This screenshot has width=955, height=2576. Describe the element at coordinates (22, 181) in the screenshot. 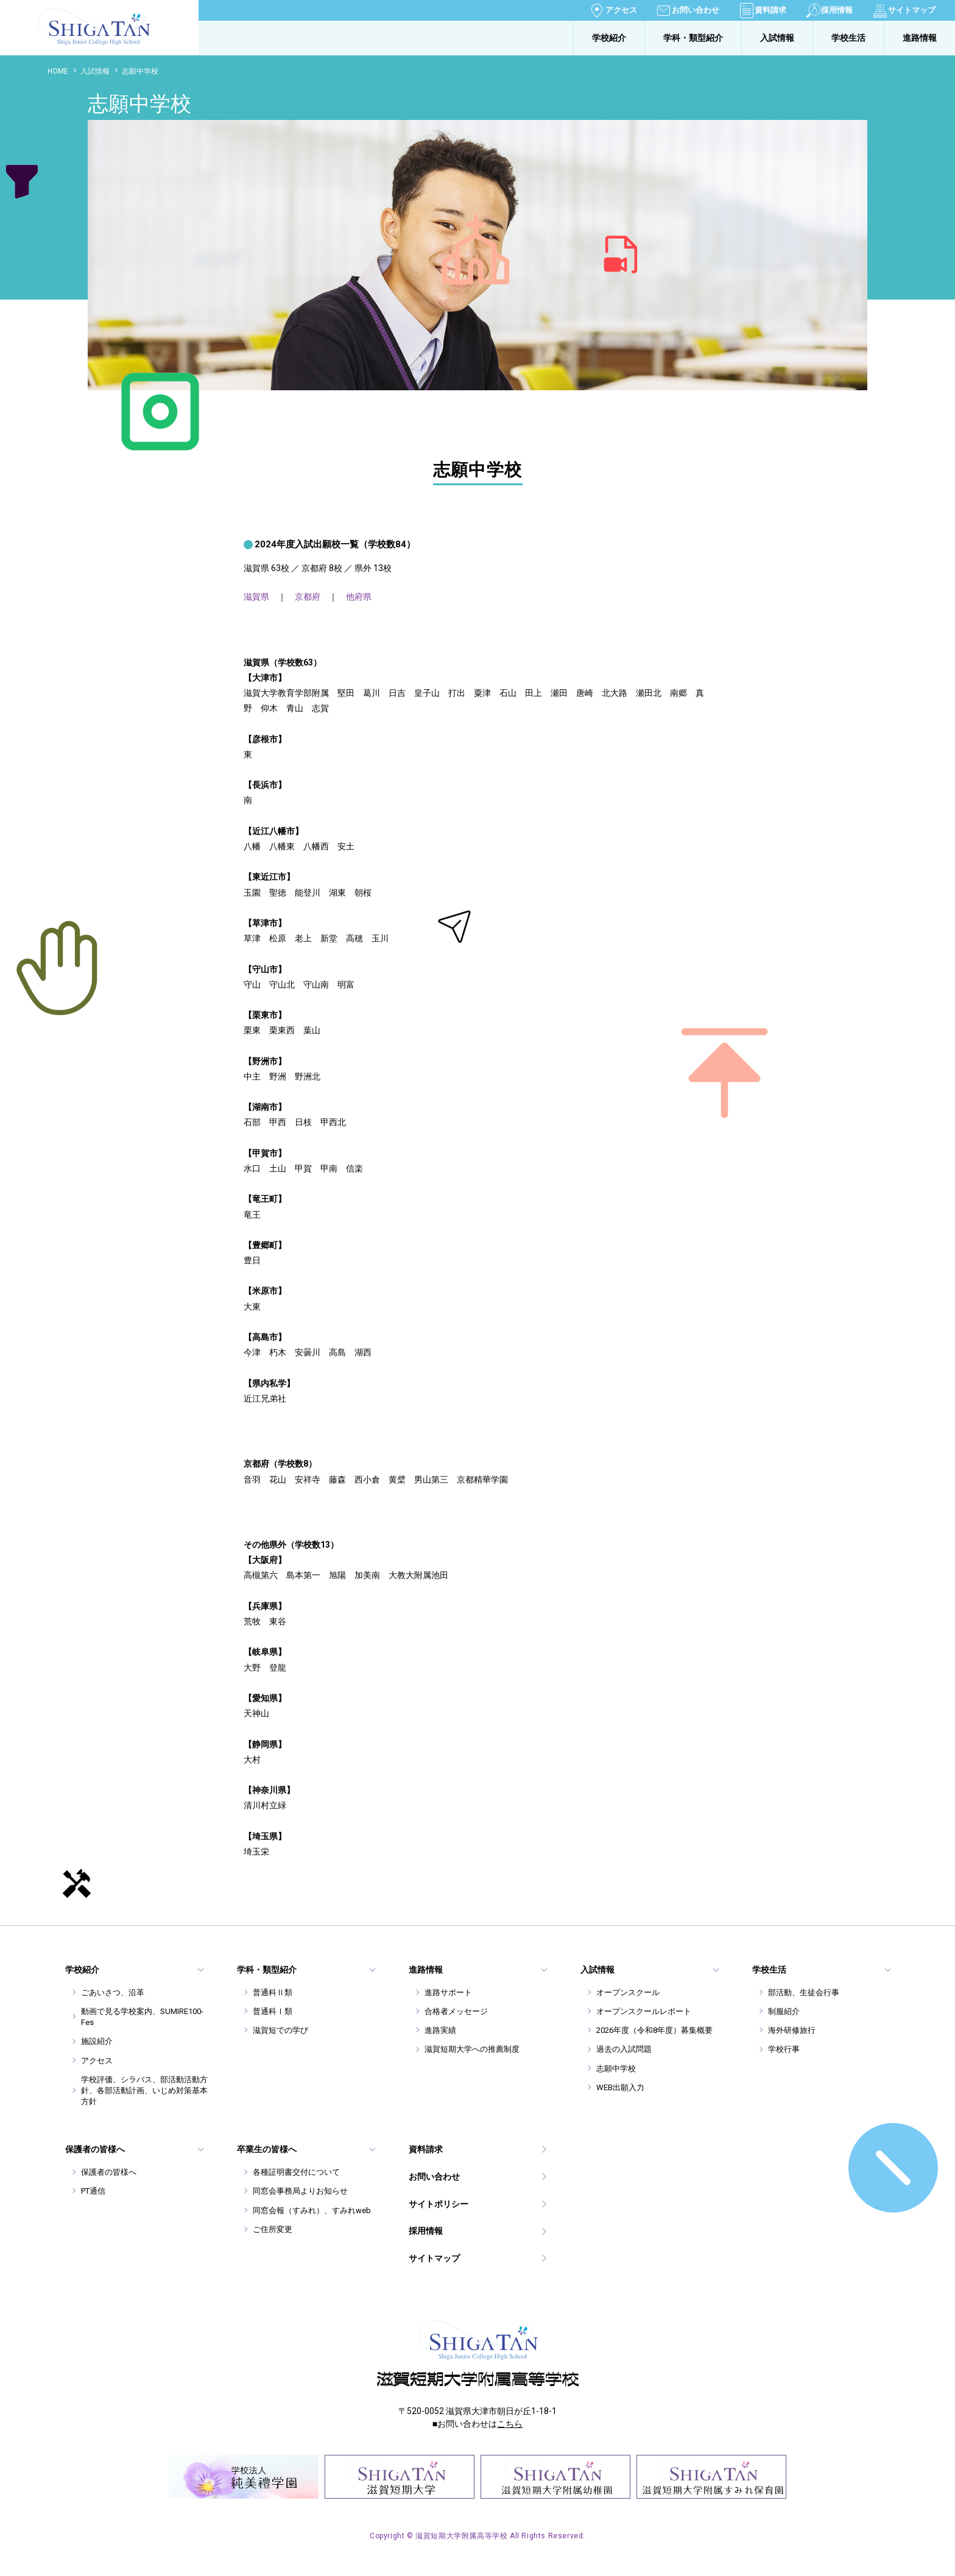

I see `filter or sort content` at that location.